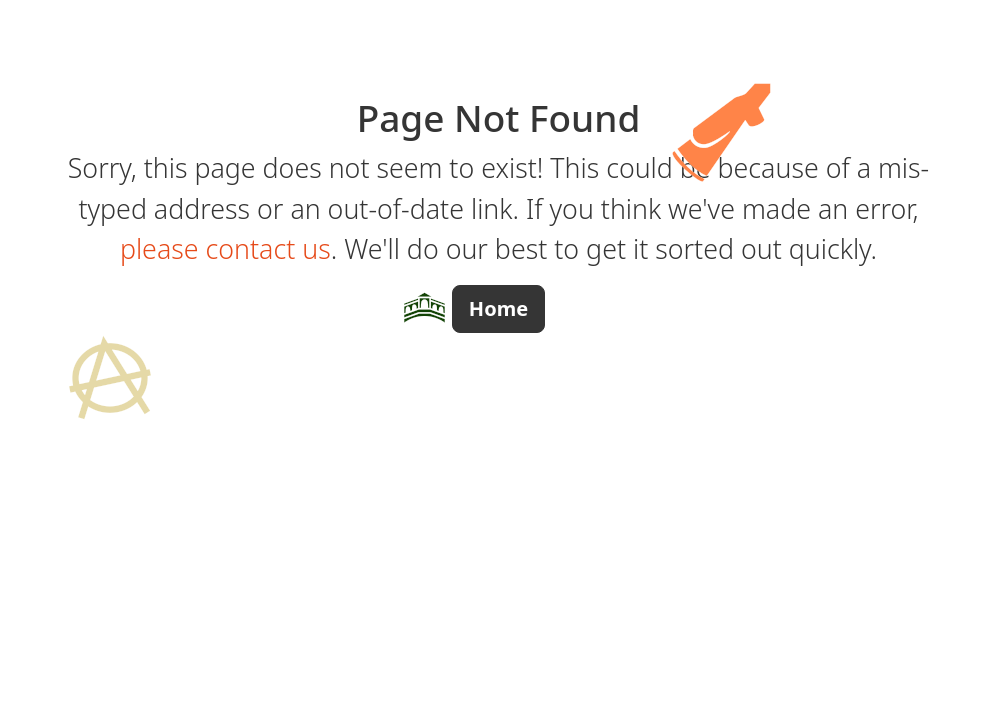 The image size is (997, 720). What do you see at coordinates (424, 311) in the screenshot?
I see `explore Venice or Italian landmarks` at bounding box center [424, 311].